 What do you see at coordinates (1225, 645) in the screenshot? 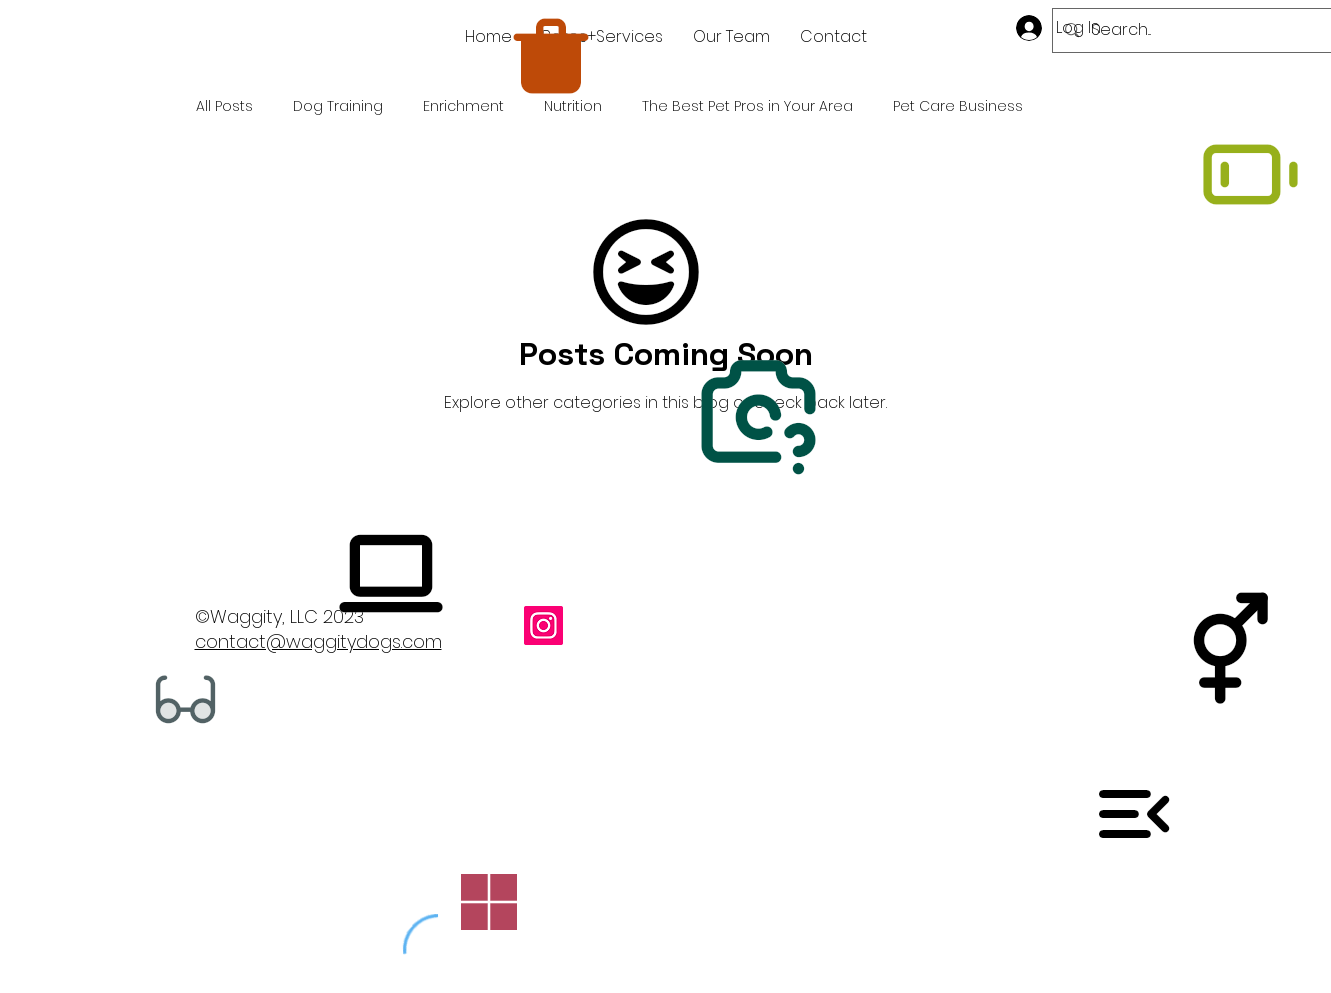
I see `select bigender identity option` at bounding box center [1225, 645].